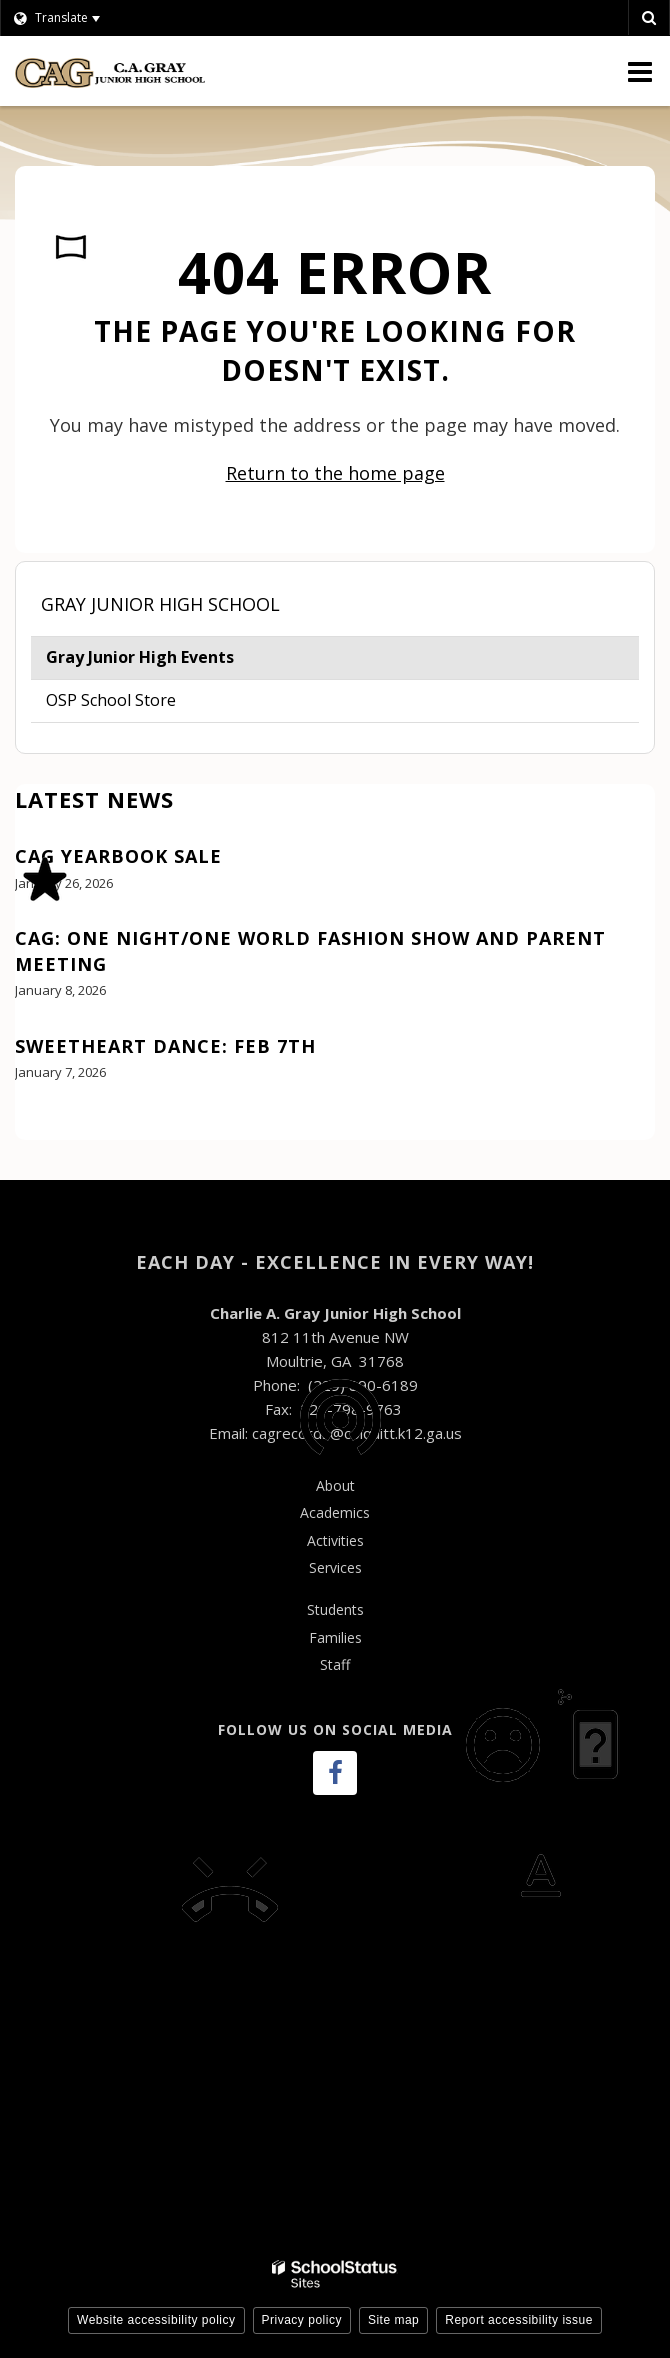 The height and width of the screenshot is (2358, 670). I want to click on switch to horizontal panorama mode, so click(71, 247).